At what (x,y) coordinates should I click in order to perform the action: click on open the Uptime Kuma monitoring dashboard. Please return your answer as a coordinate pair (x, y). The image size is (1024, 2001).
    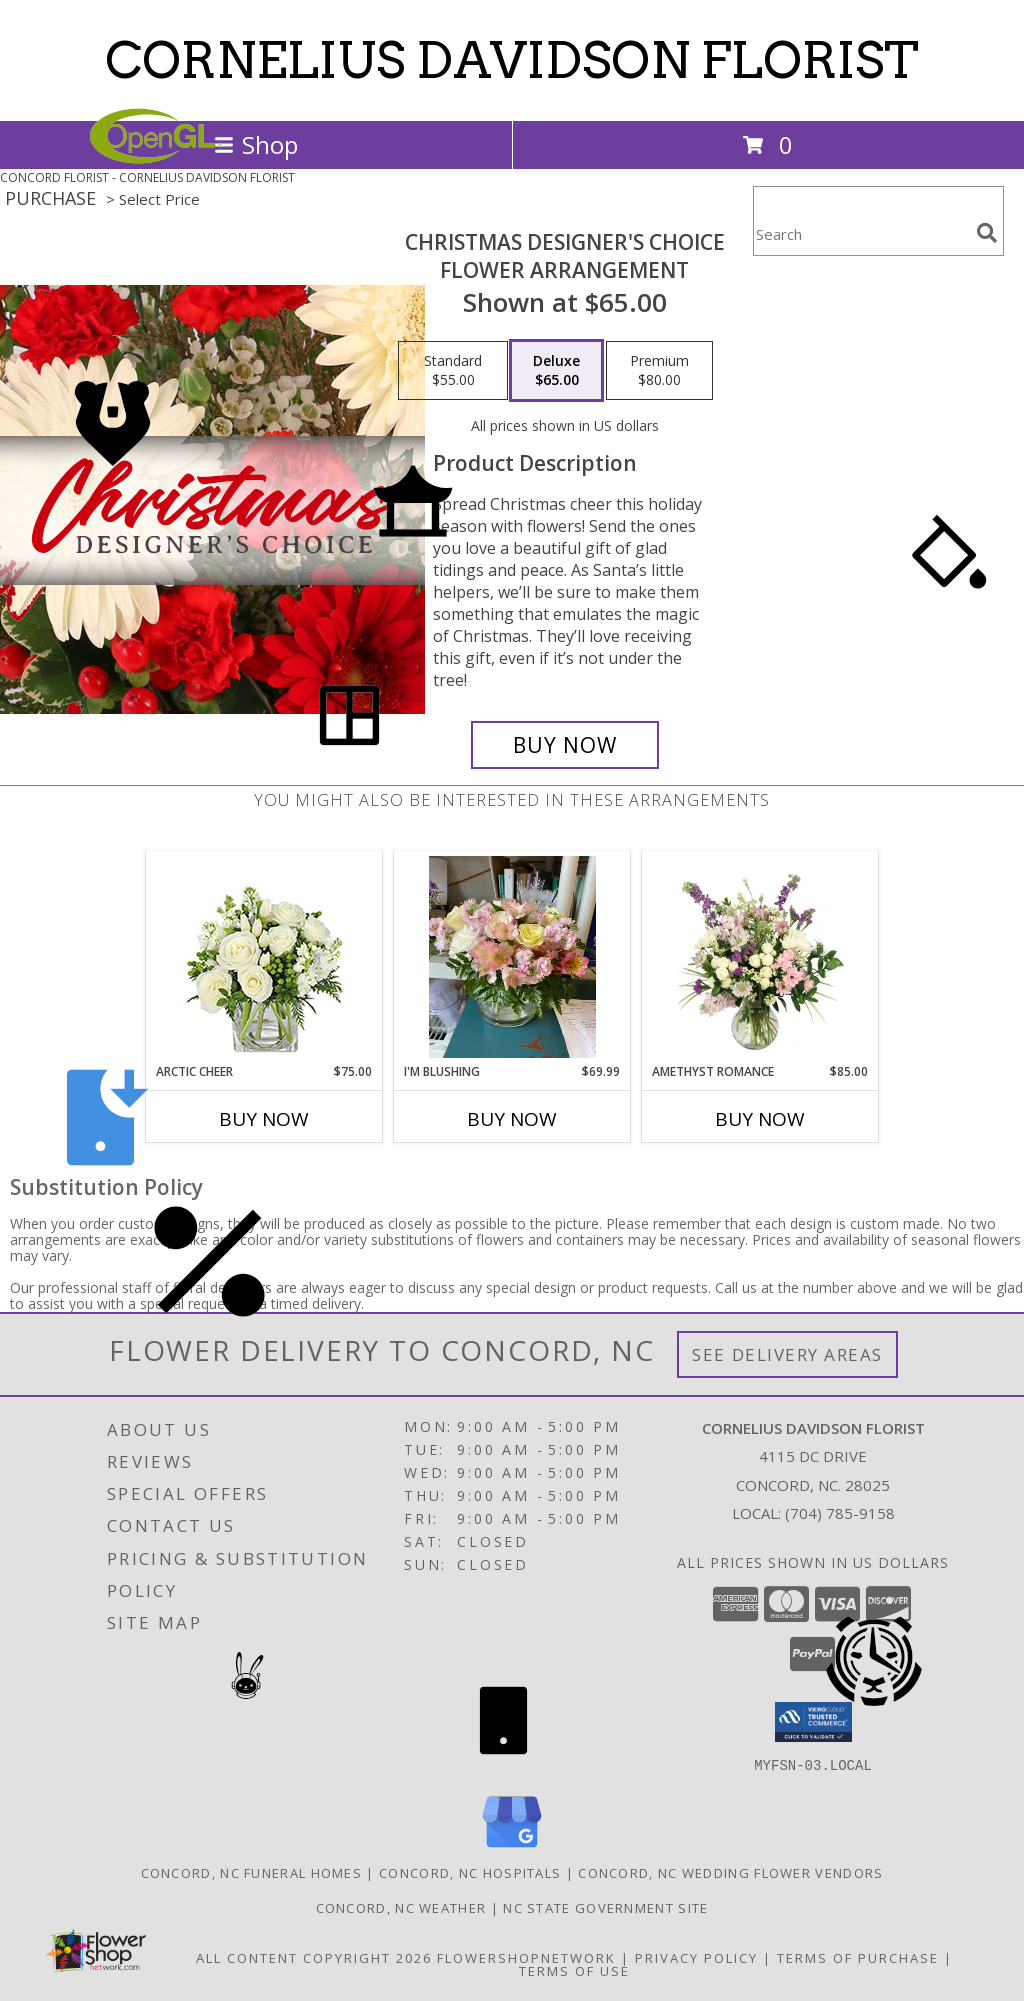
    Looking at the image, I should click on (112, 423).